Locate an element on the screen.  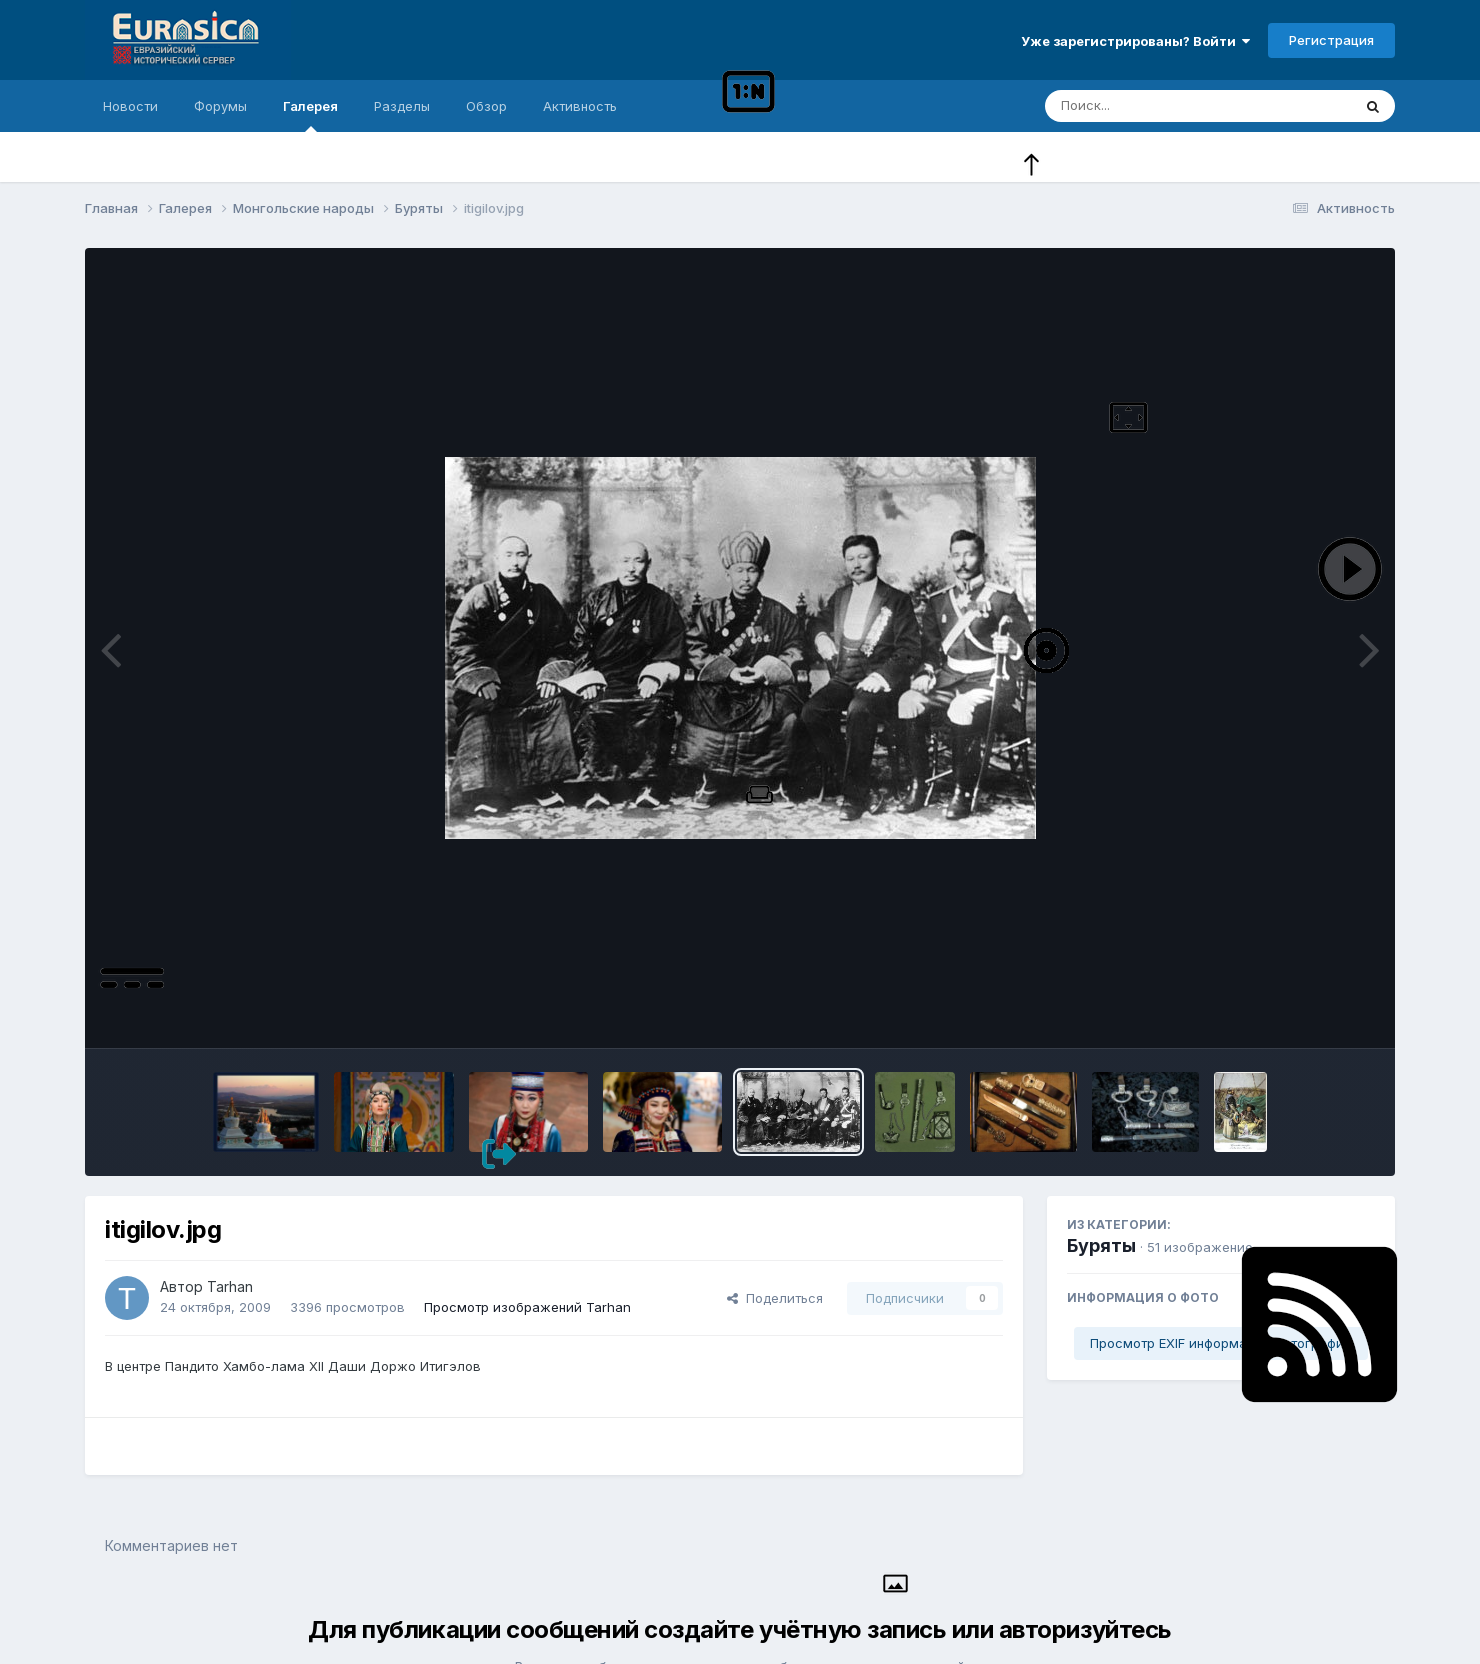
indicates a one-to-many database relationship is located at coordinates (748, 91).